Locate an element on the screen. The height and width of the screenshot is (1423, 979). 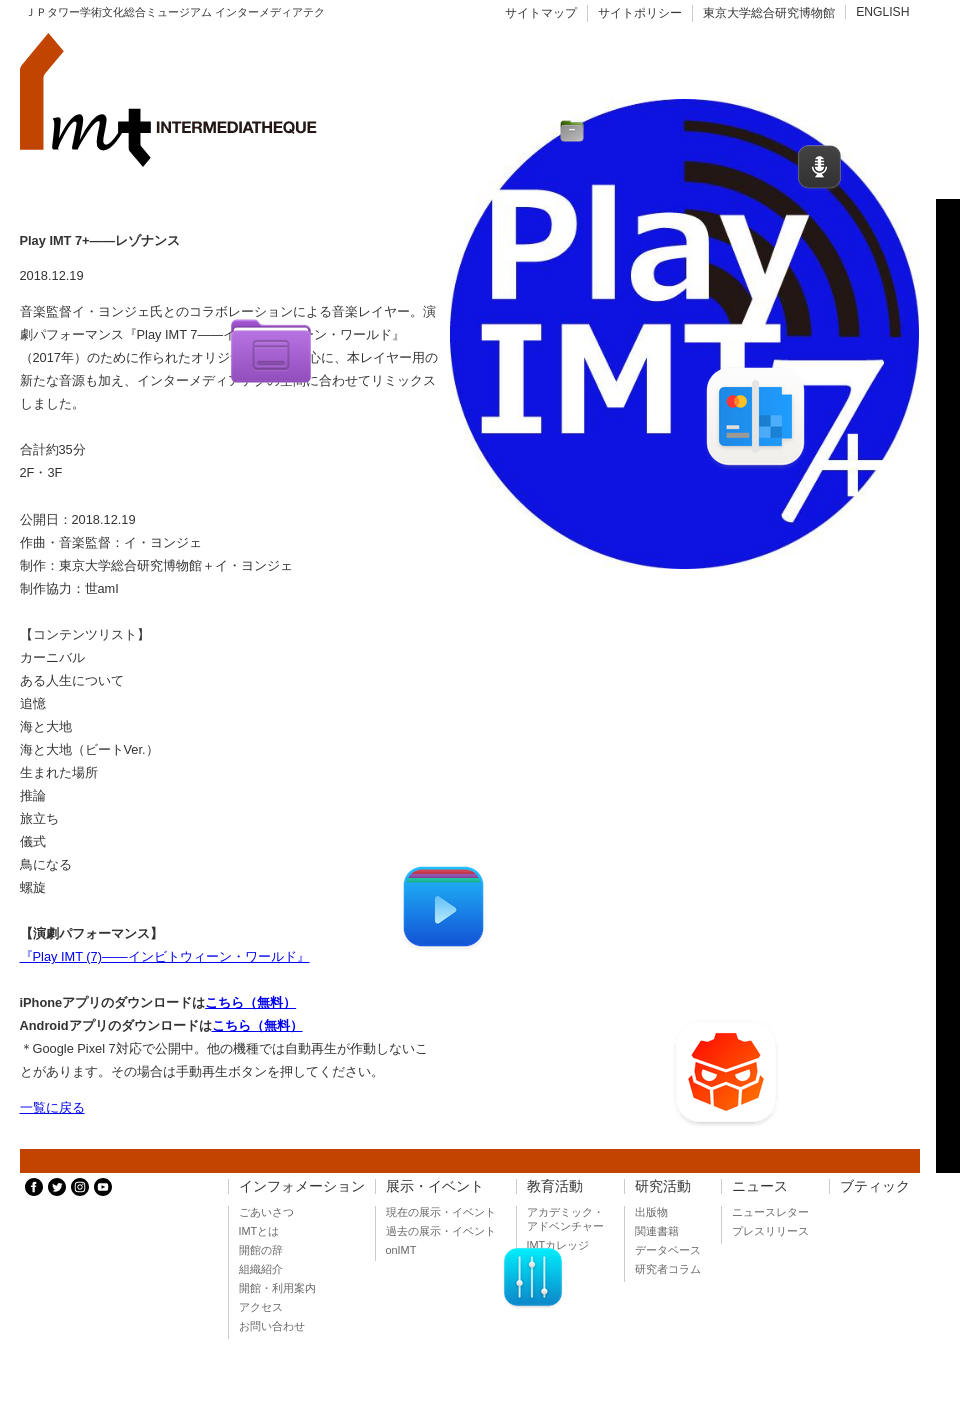
open podcast or audio recording app is located at coordinates (819, 167).